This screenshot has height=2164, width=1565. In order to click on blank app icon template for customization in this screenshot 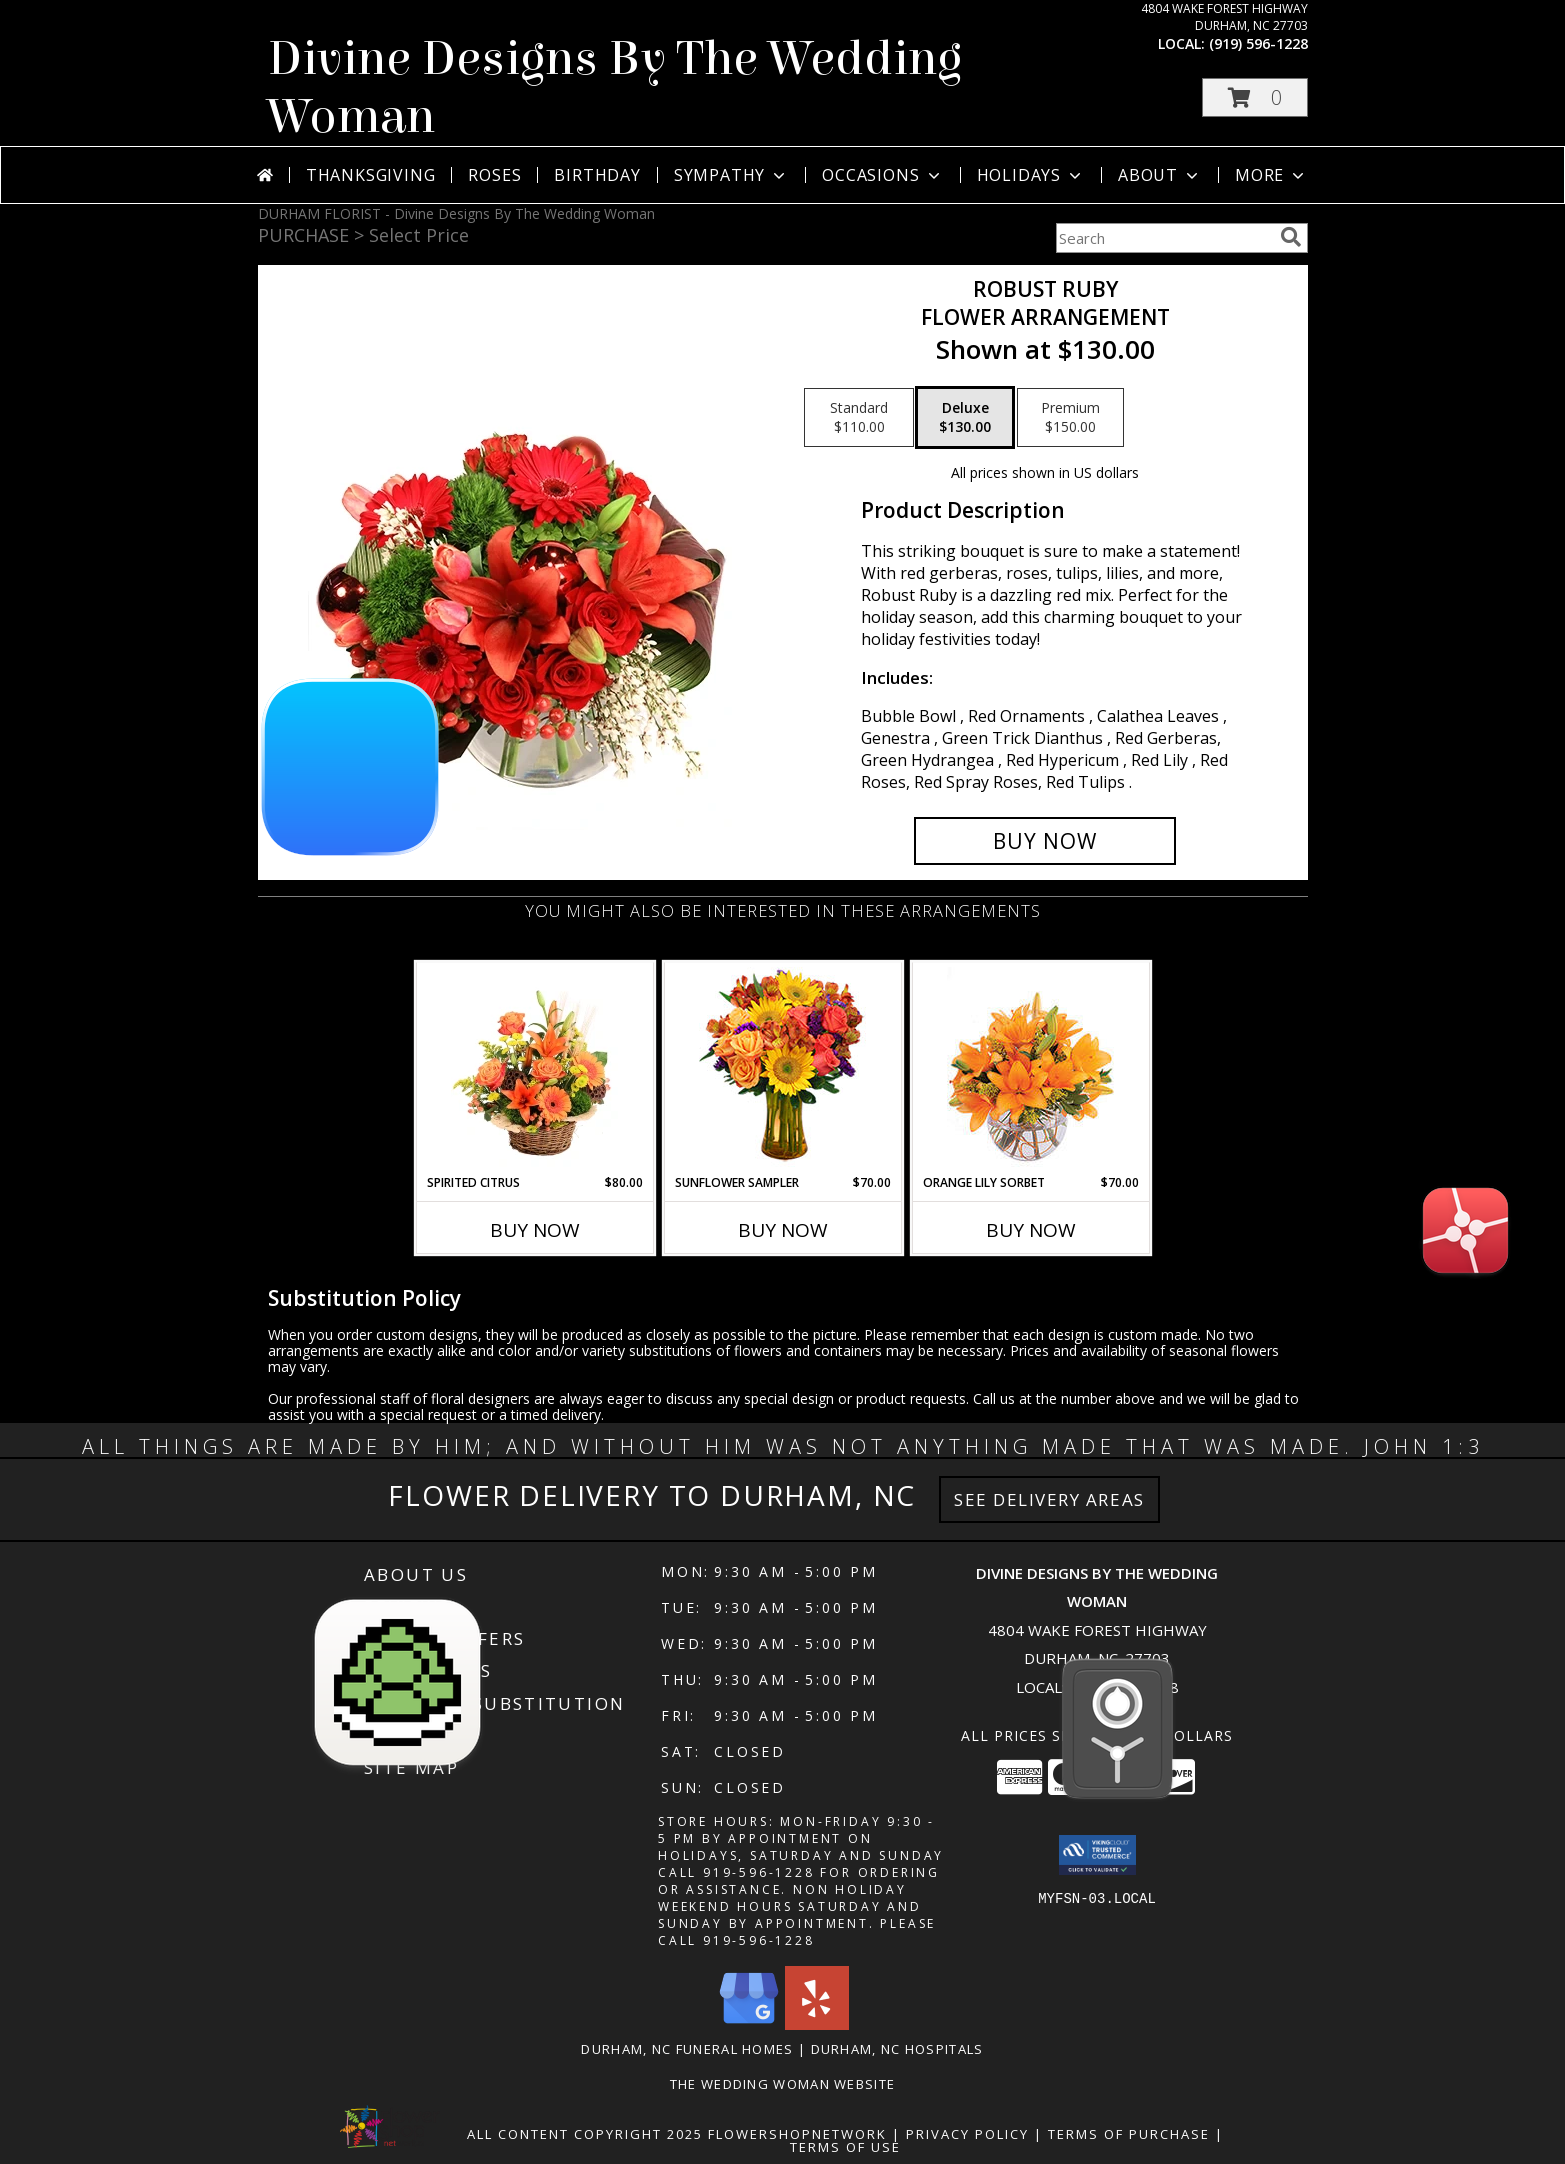, I will do `click(350, 767)`.